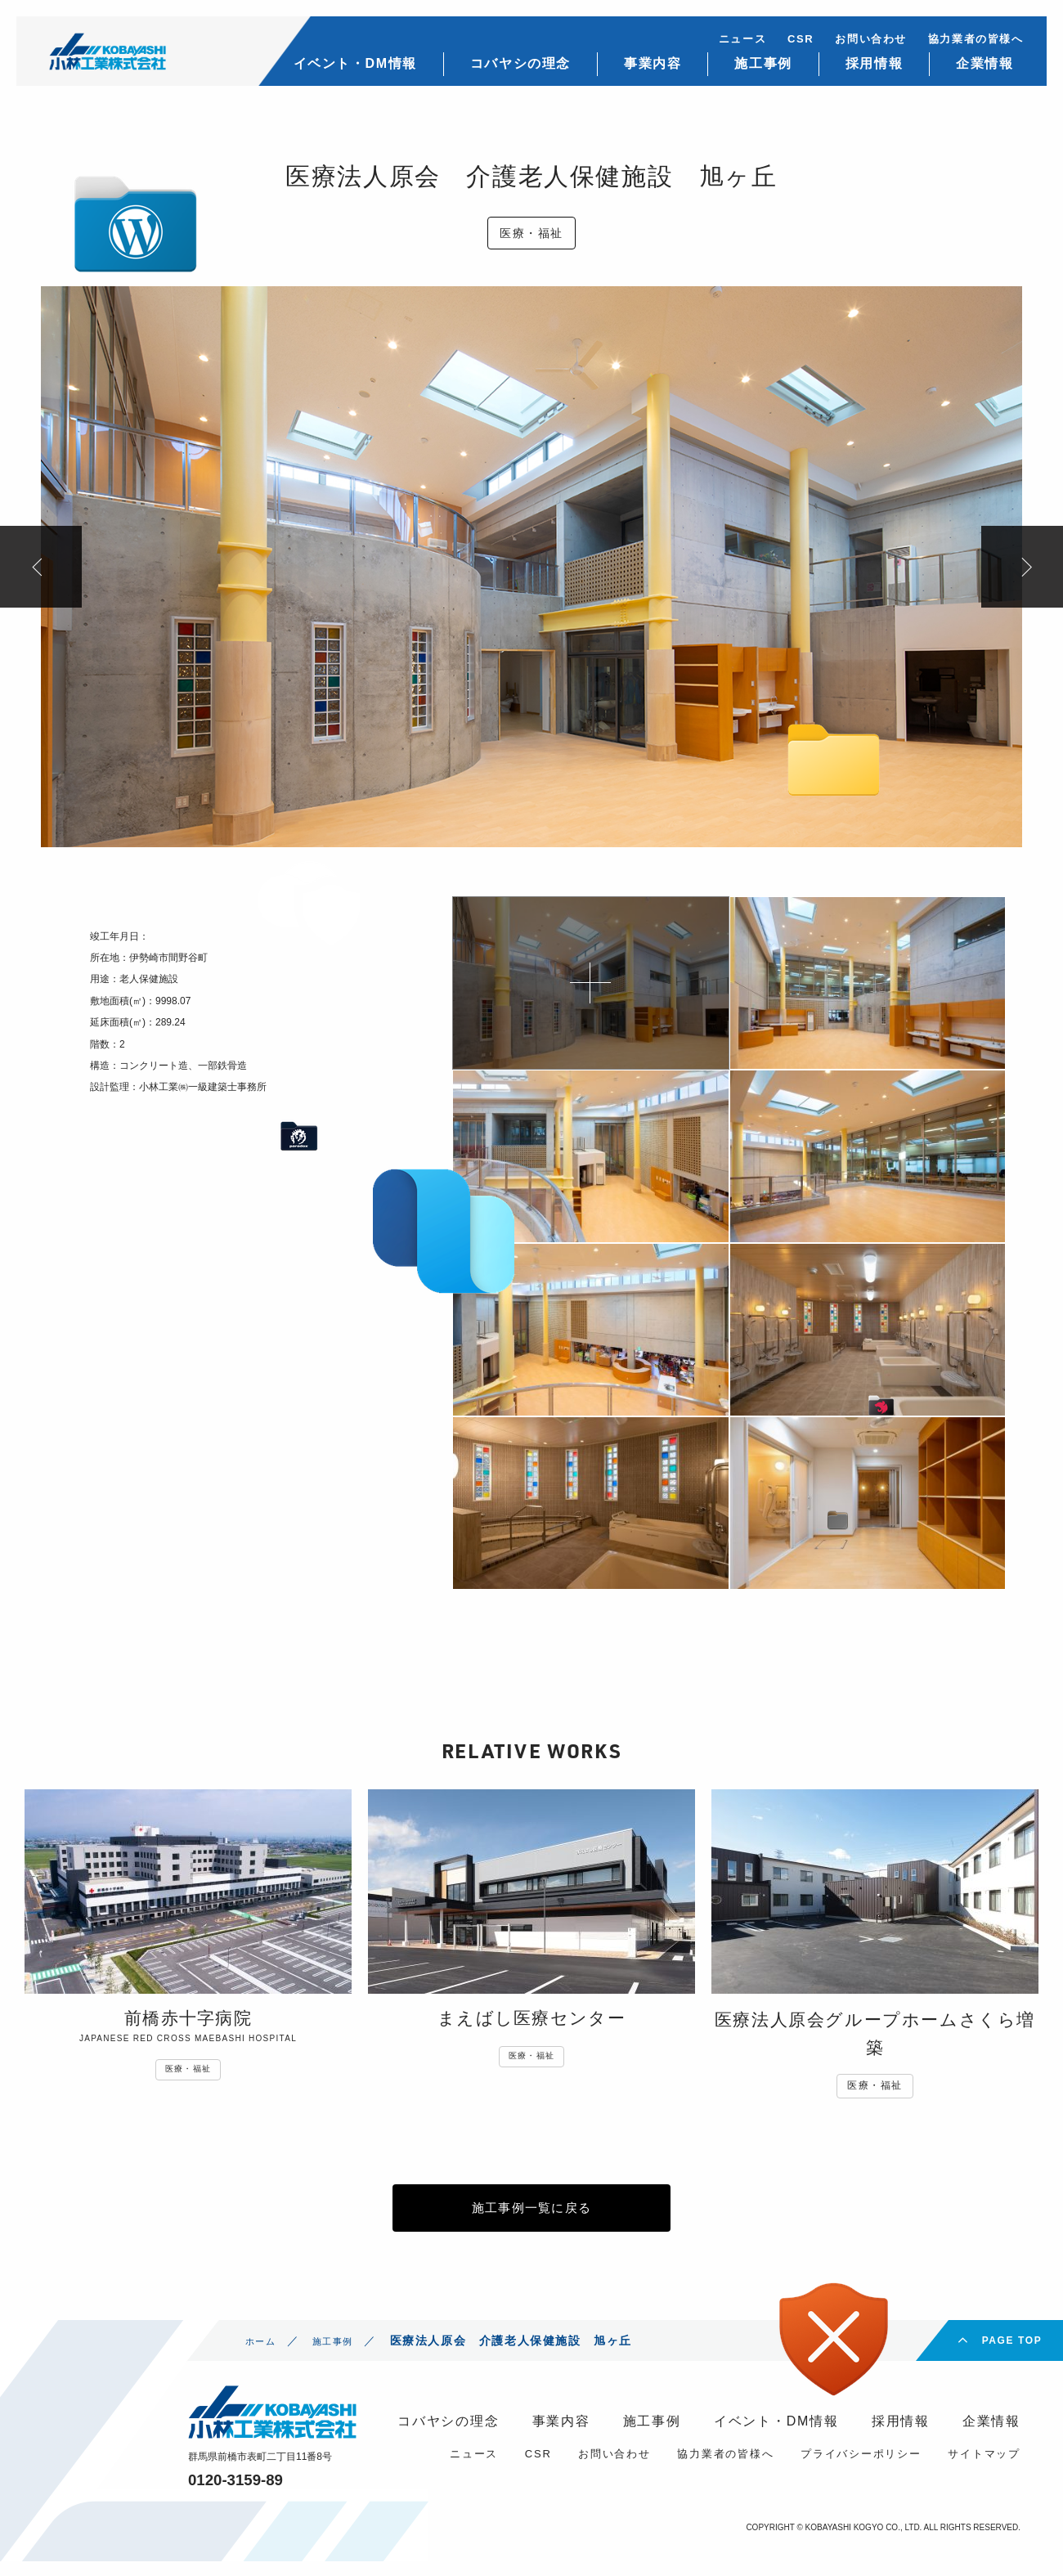 Image resolution: width=1063 pixels, height=2576 pixels. Describe the element at coordinates (298, 1137) in the screenshot. I see `open paradox interactive game files folder` at that location.